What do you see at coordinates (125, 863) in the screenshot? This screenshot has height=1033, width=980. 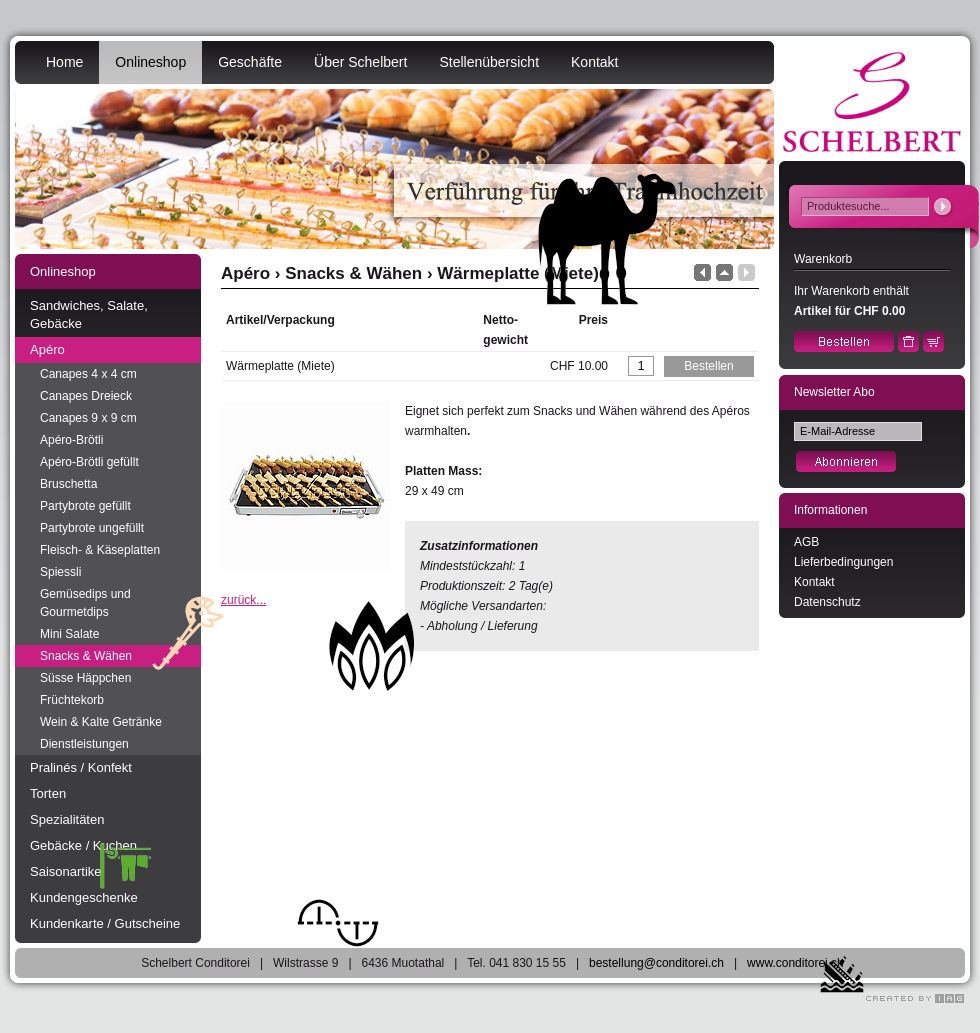 I see `laundry or clothing care feature` at bounding box center [125, 863].